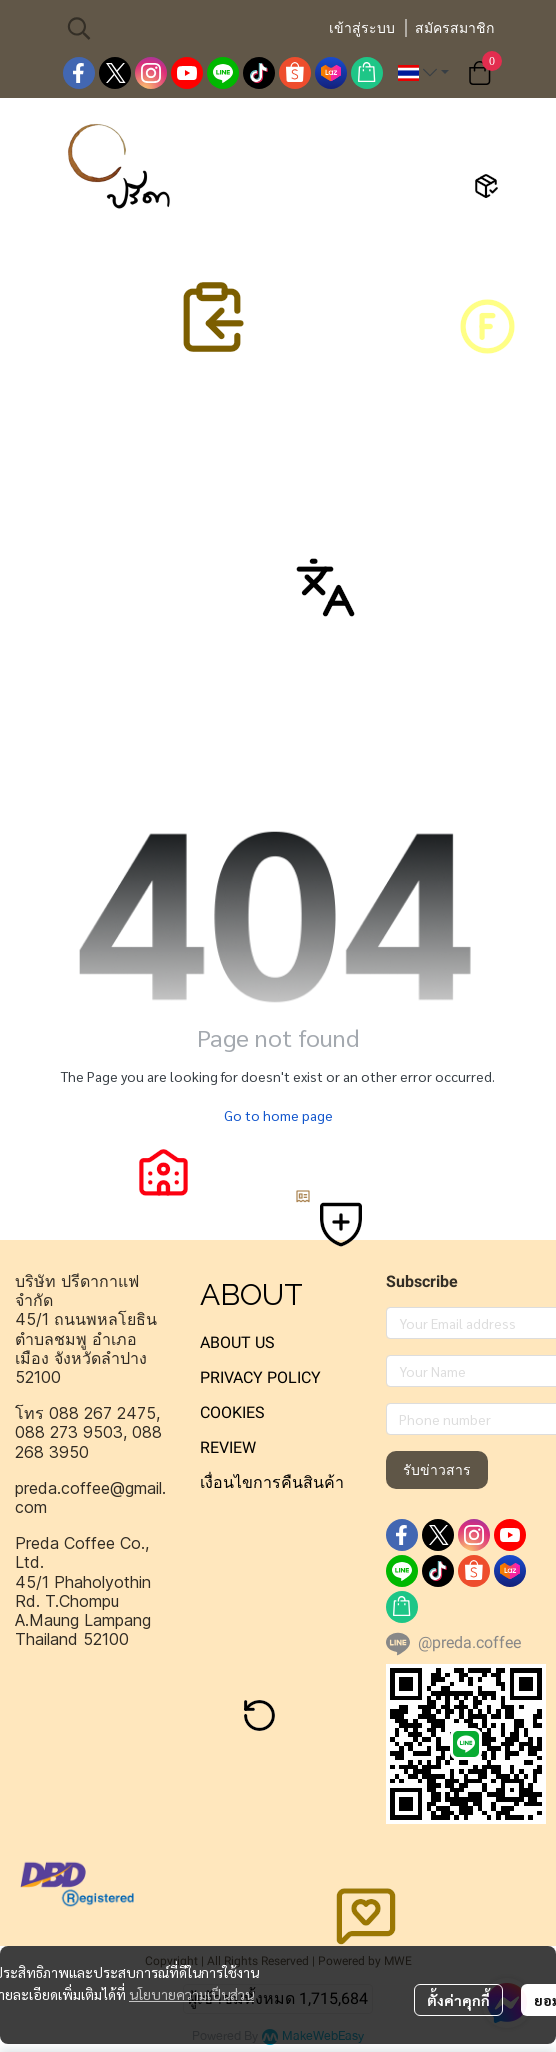 This screenshot has height=2052, width=556. What do you see at coordinates (366, 1915) in the screenshot?
I see `send a like or love reaction in chat` at bounding box center [366, 1915].